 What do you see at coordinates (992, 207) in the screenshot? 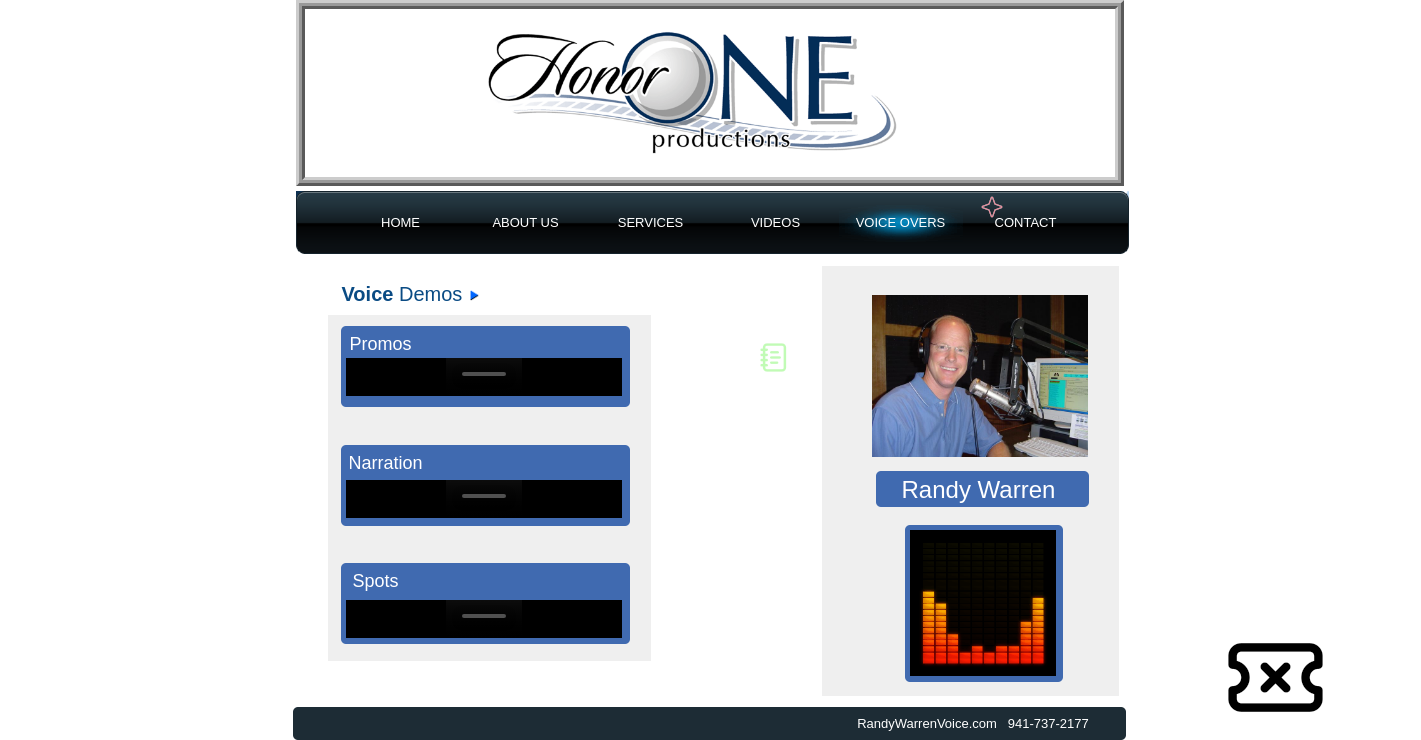
I see `indicates a special or featured item` at bounding box center [992, 207].